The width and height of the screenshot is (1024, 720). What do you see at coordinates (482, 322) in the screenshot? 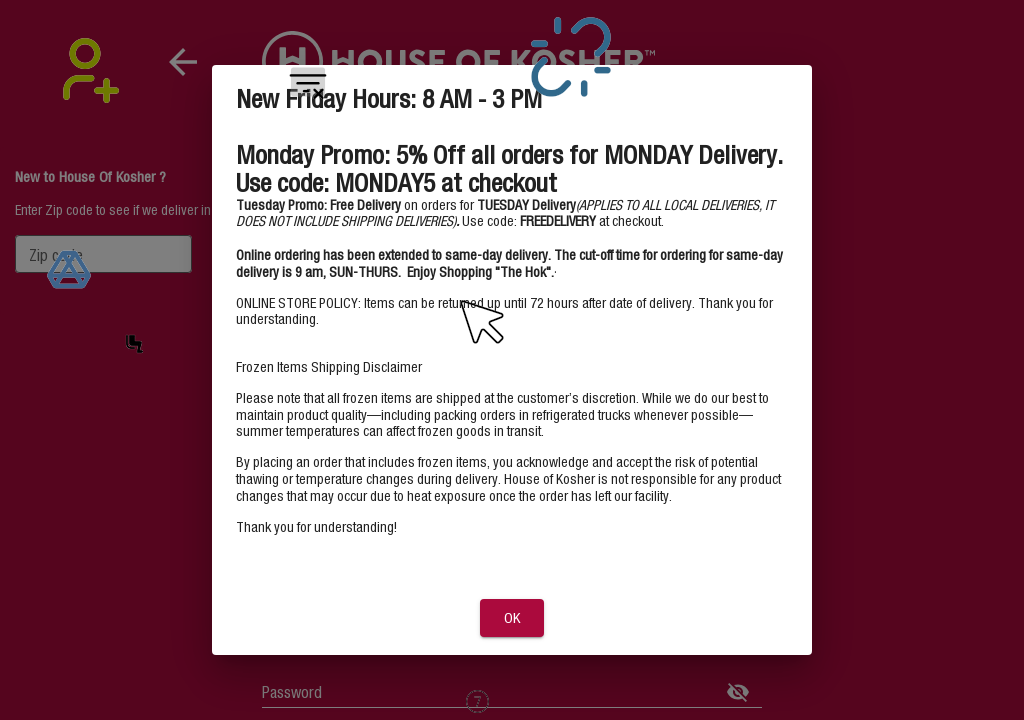
I see `mouse cursor indicator` at bounding box center [482, 322].